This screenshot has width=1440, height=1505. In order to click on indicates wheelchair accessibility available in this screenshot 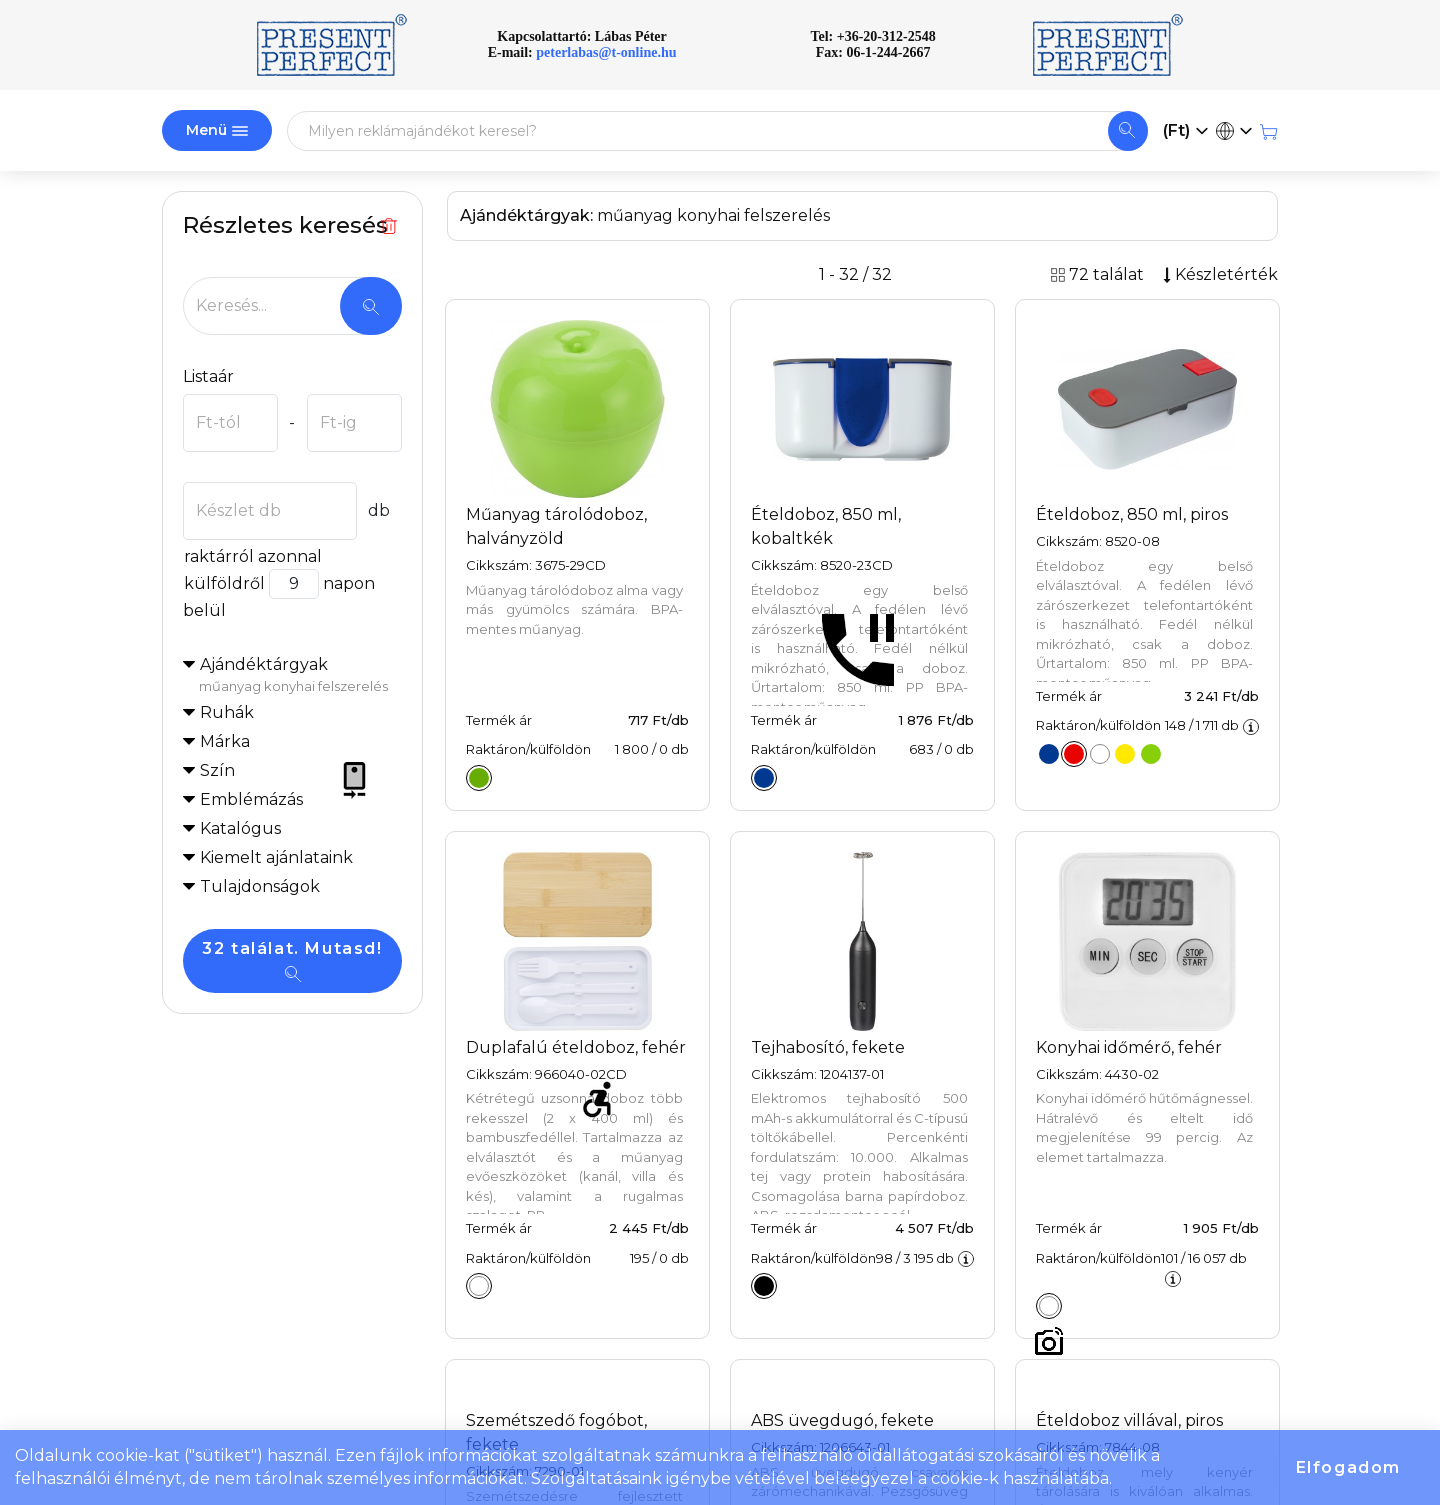, I will do `click(596, 1099)`.